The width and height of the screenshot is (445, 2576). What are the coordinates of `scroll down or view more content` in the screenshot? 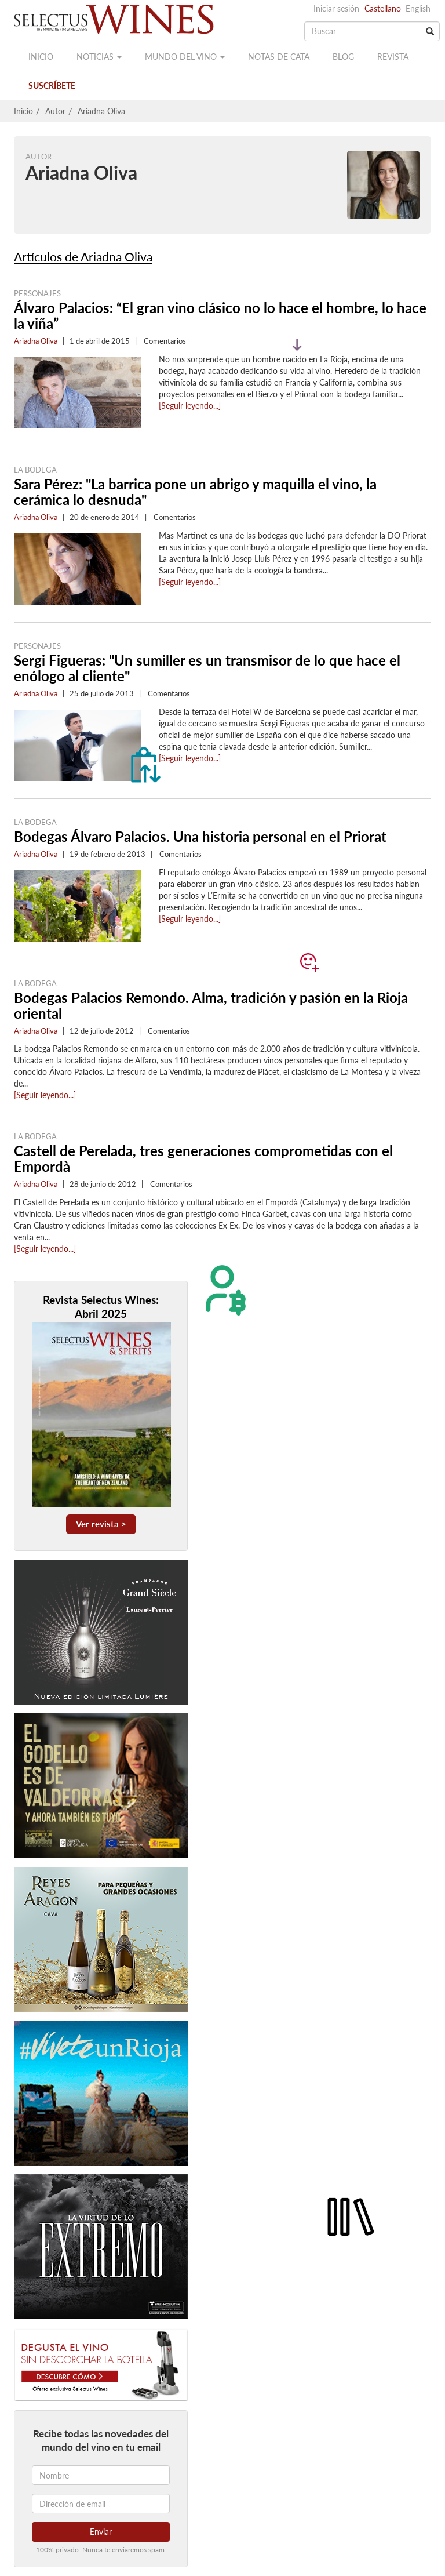 It's located at (297, 346).